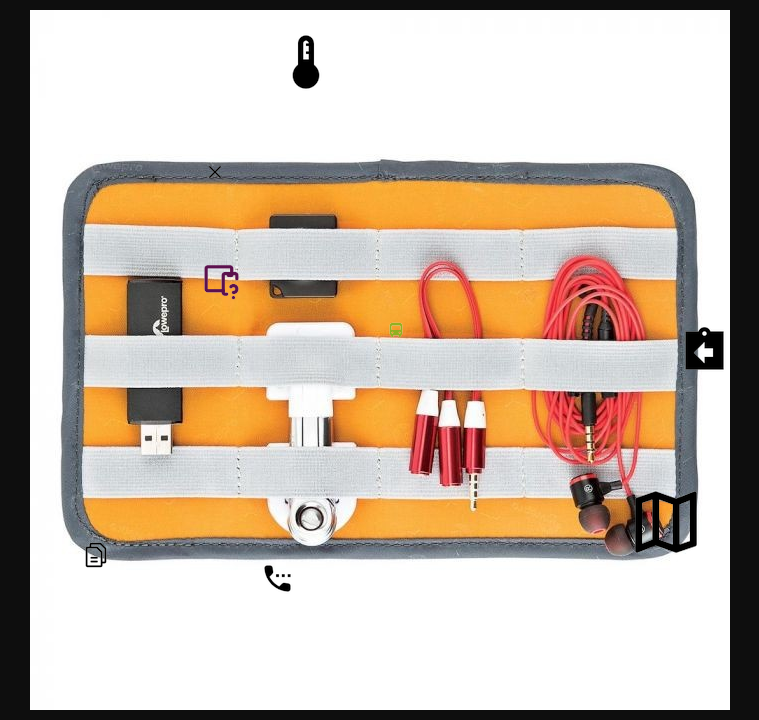 Image resolution: width=759 pixels, height=720 pixels. I want to click on close or dismiss a dialog, so click(215, 172).